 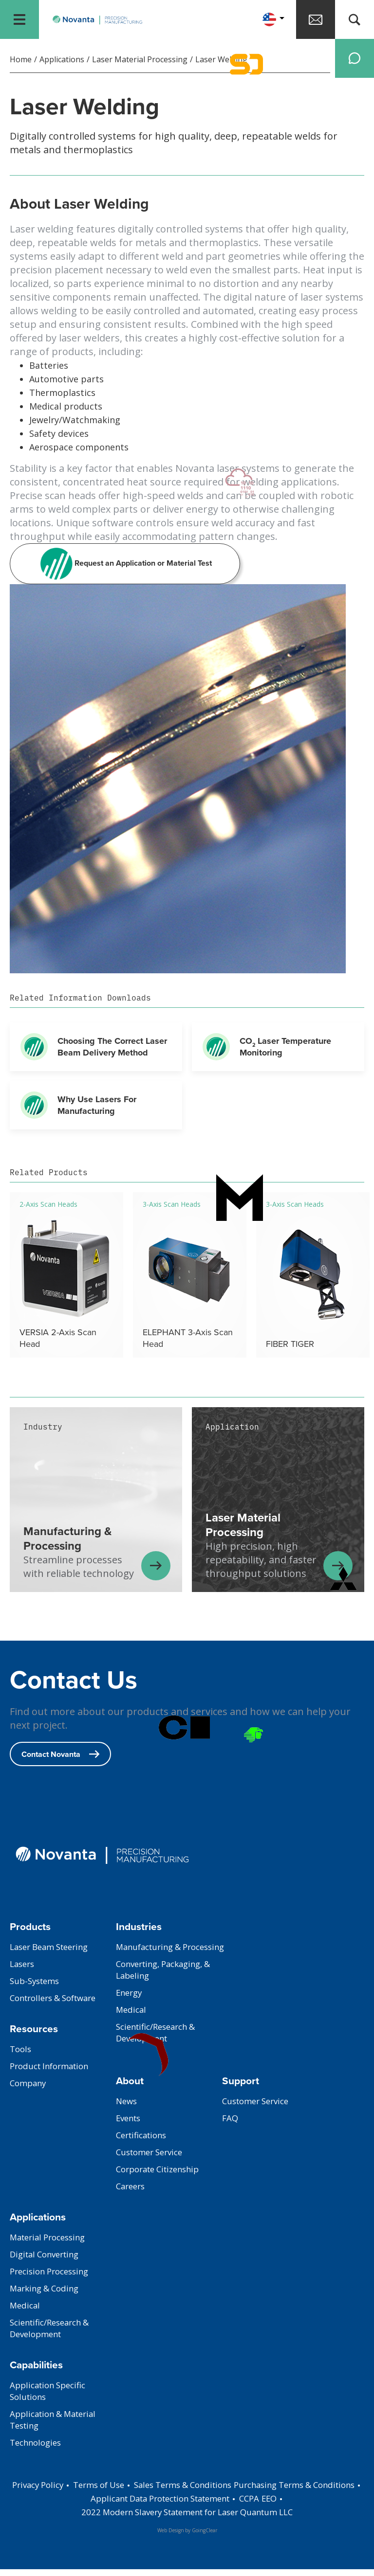 I want to click on open speakerdeck profile or presentations, so click(x=246, y=64).